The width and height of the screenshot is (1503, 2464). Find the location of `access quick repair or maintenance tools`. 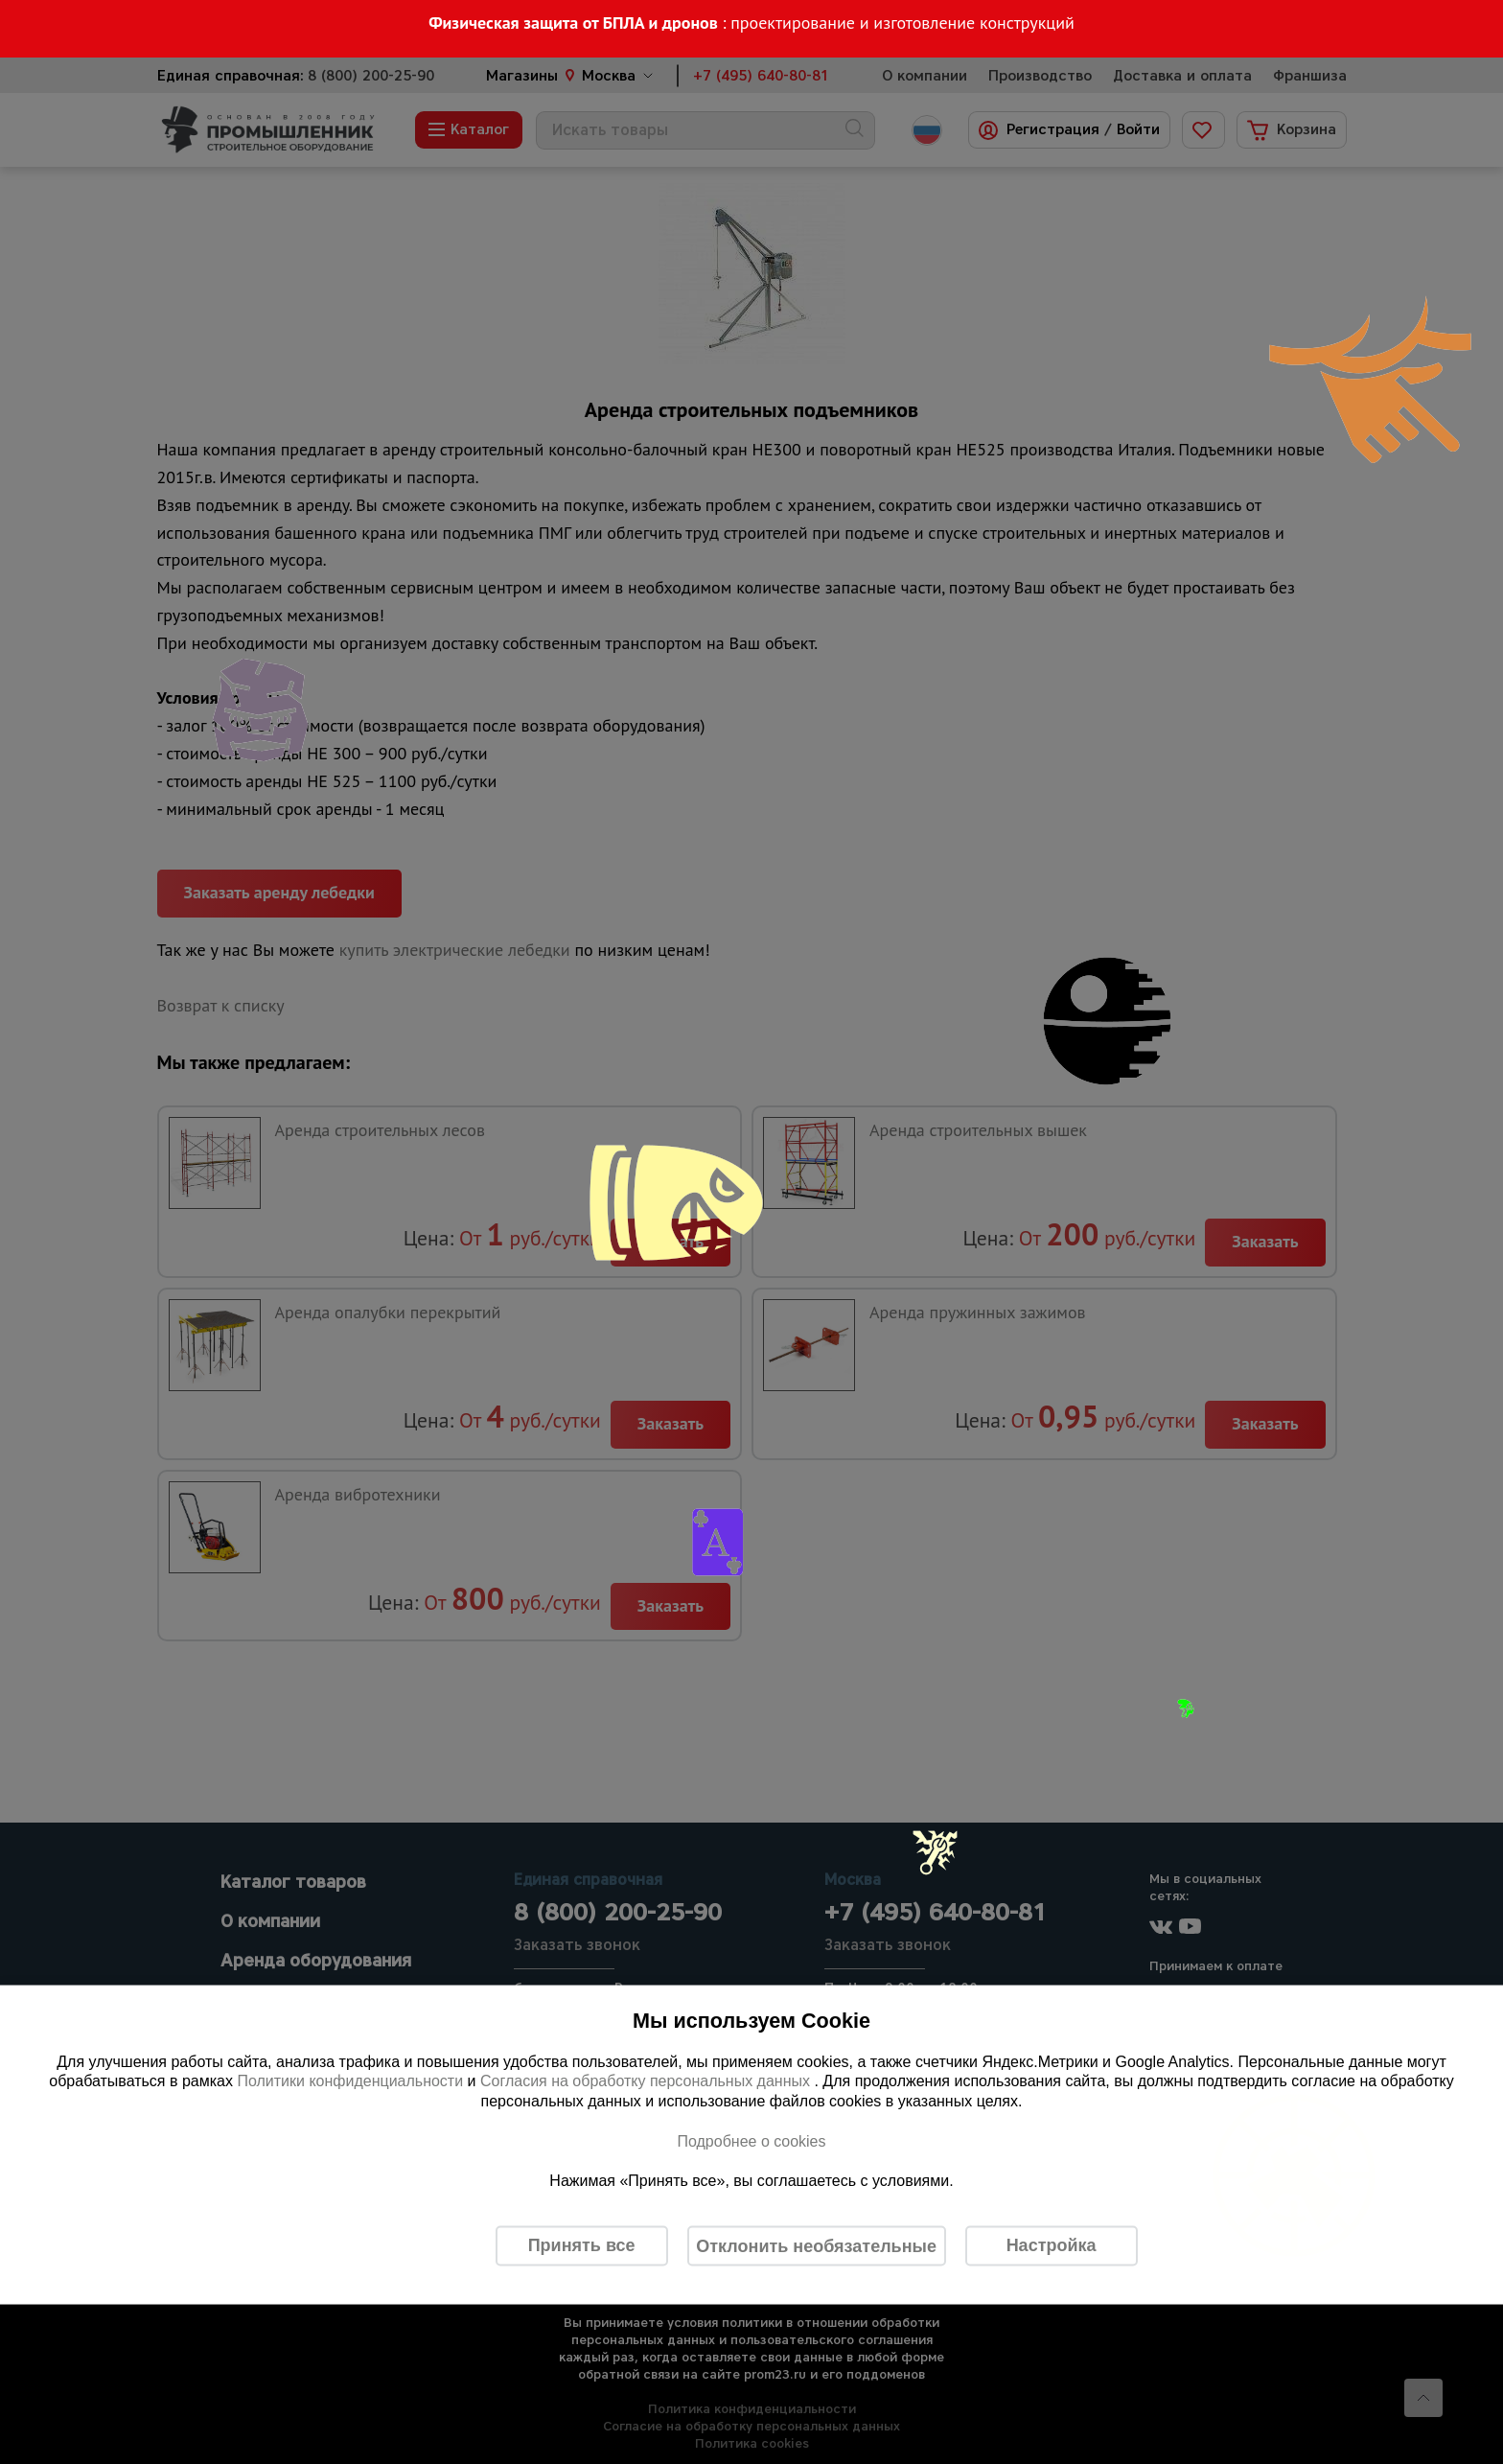

access quick repair or maintenance tools is located at coordinates (935, 1852).